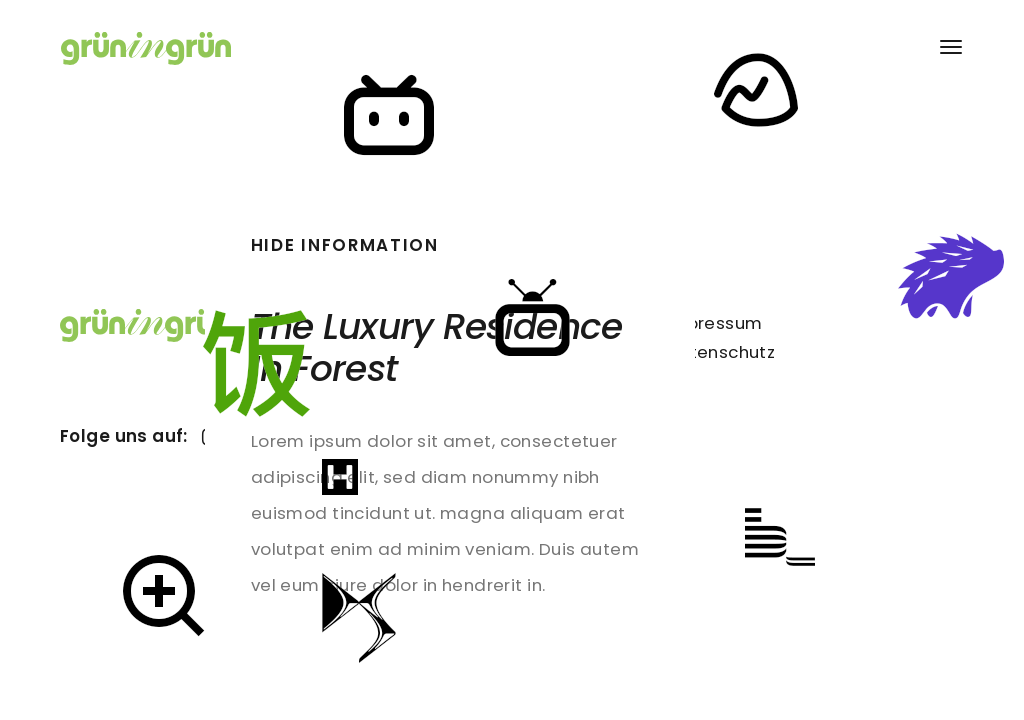 The image size is (1024, 720). I want to click on hetzner cloud hosting service logo, so click(340, 477).